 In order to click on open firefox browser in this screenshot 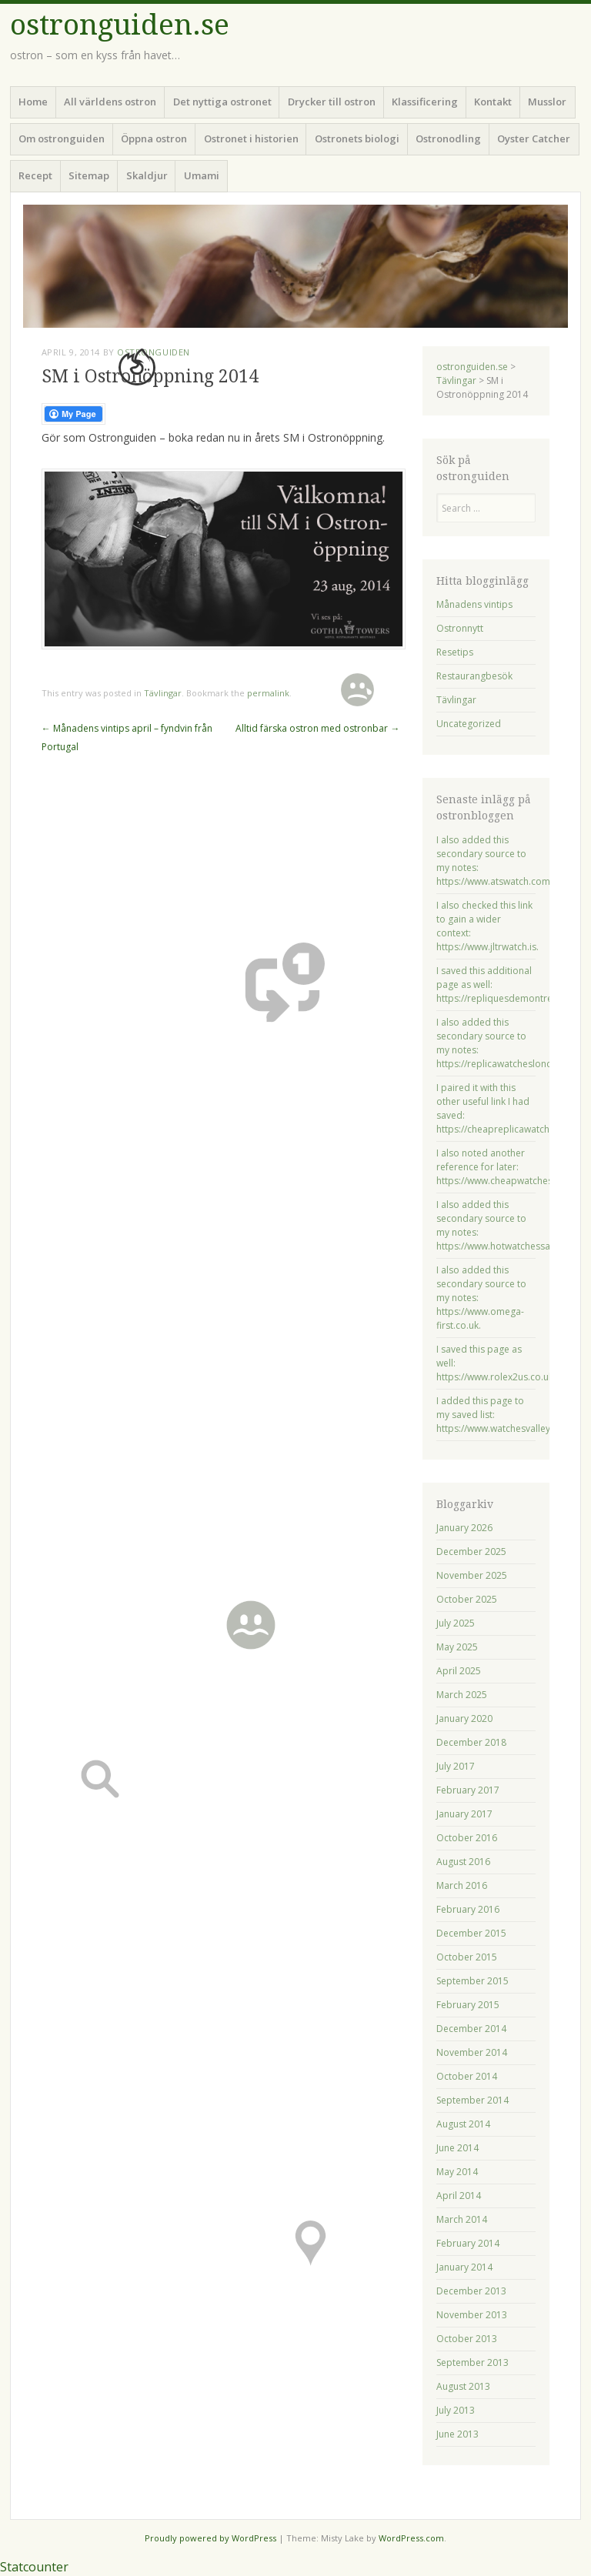, I will do `click(137, 367)`.